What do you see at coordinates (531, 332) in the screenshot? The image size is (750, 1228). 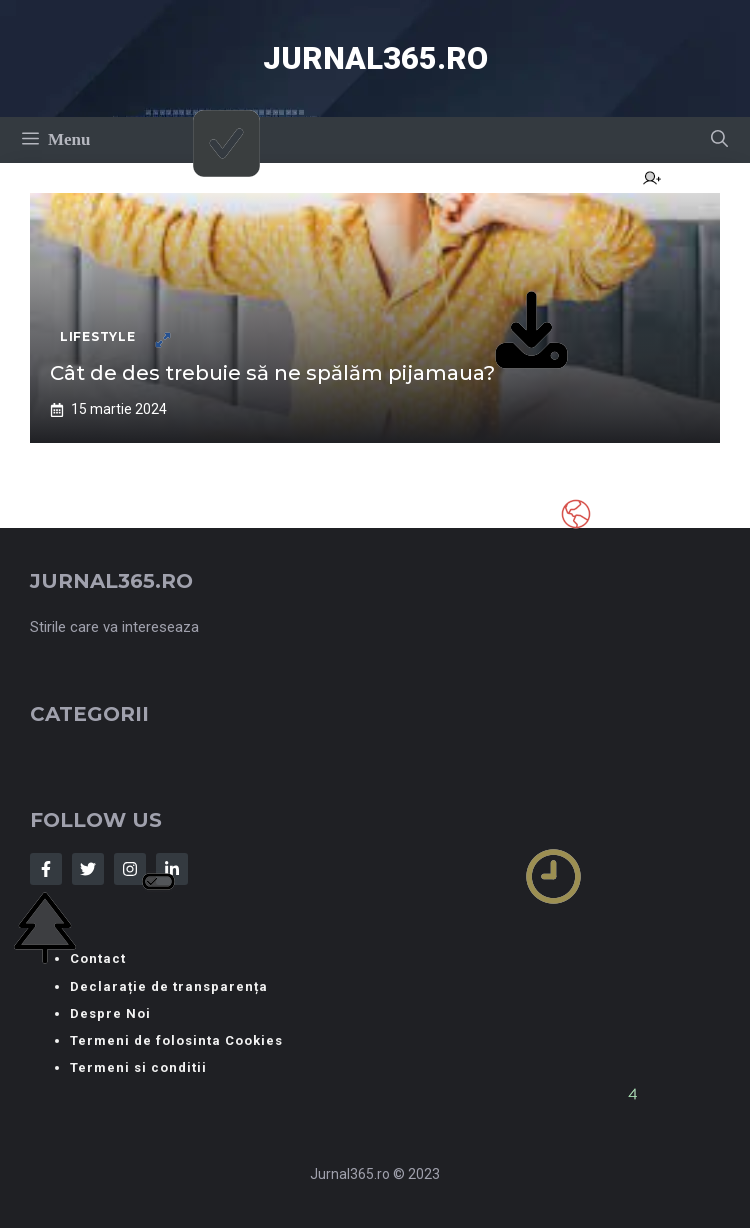 I see `download a file to your device` at bounding box center [531, 332].